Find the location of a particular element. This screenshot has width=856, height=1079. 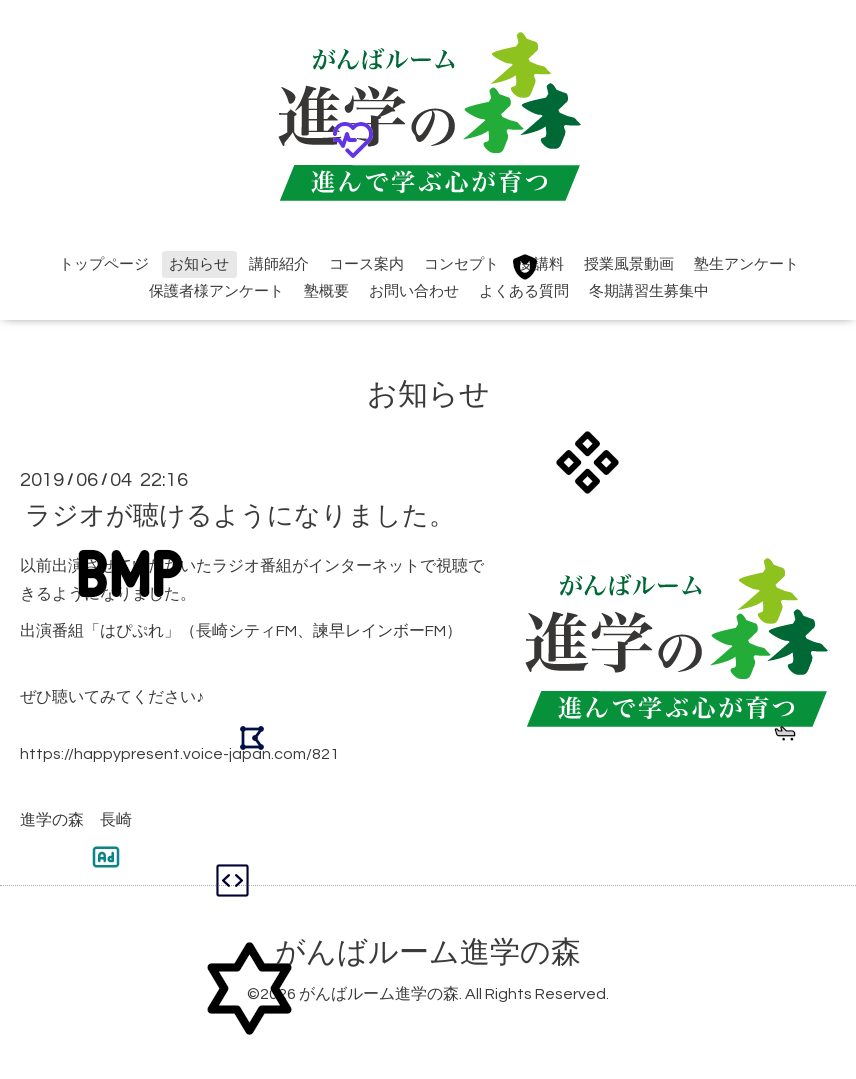

draw a custom polygon shape is located at coordinates (252, 738).